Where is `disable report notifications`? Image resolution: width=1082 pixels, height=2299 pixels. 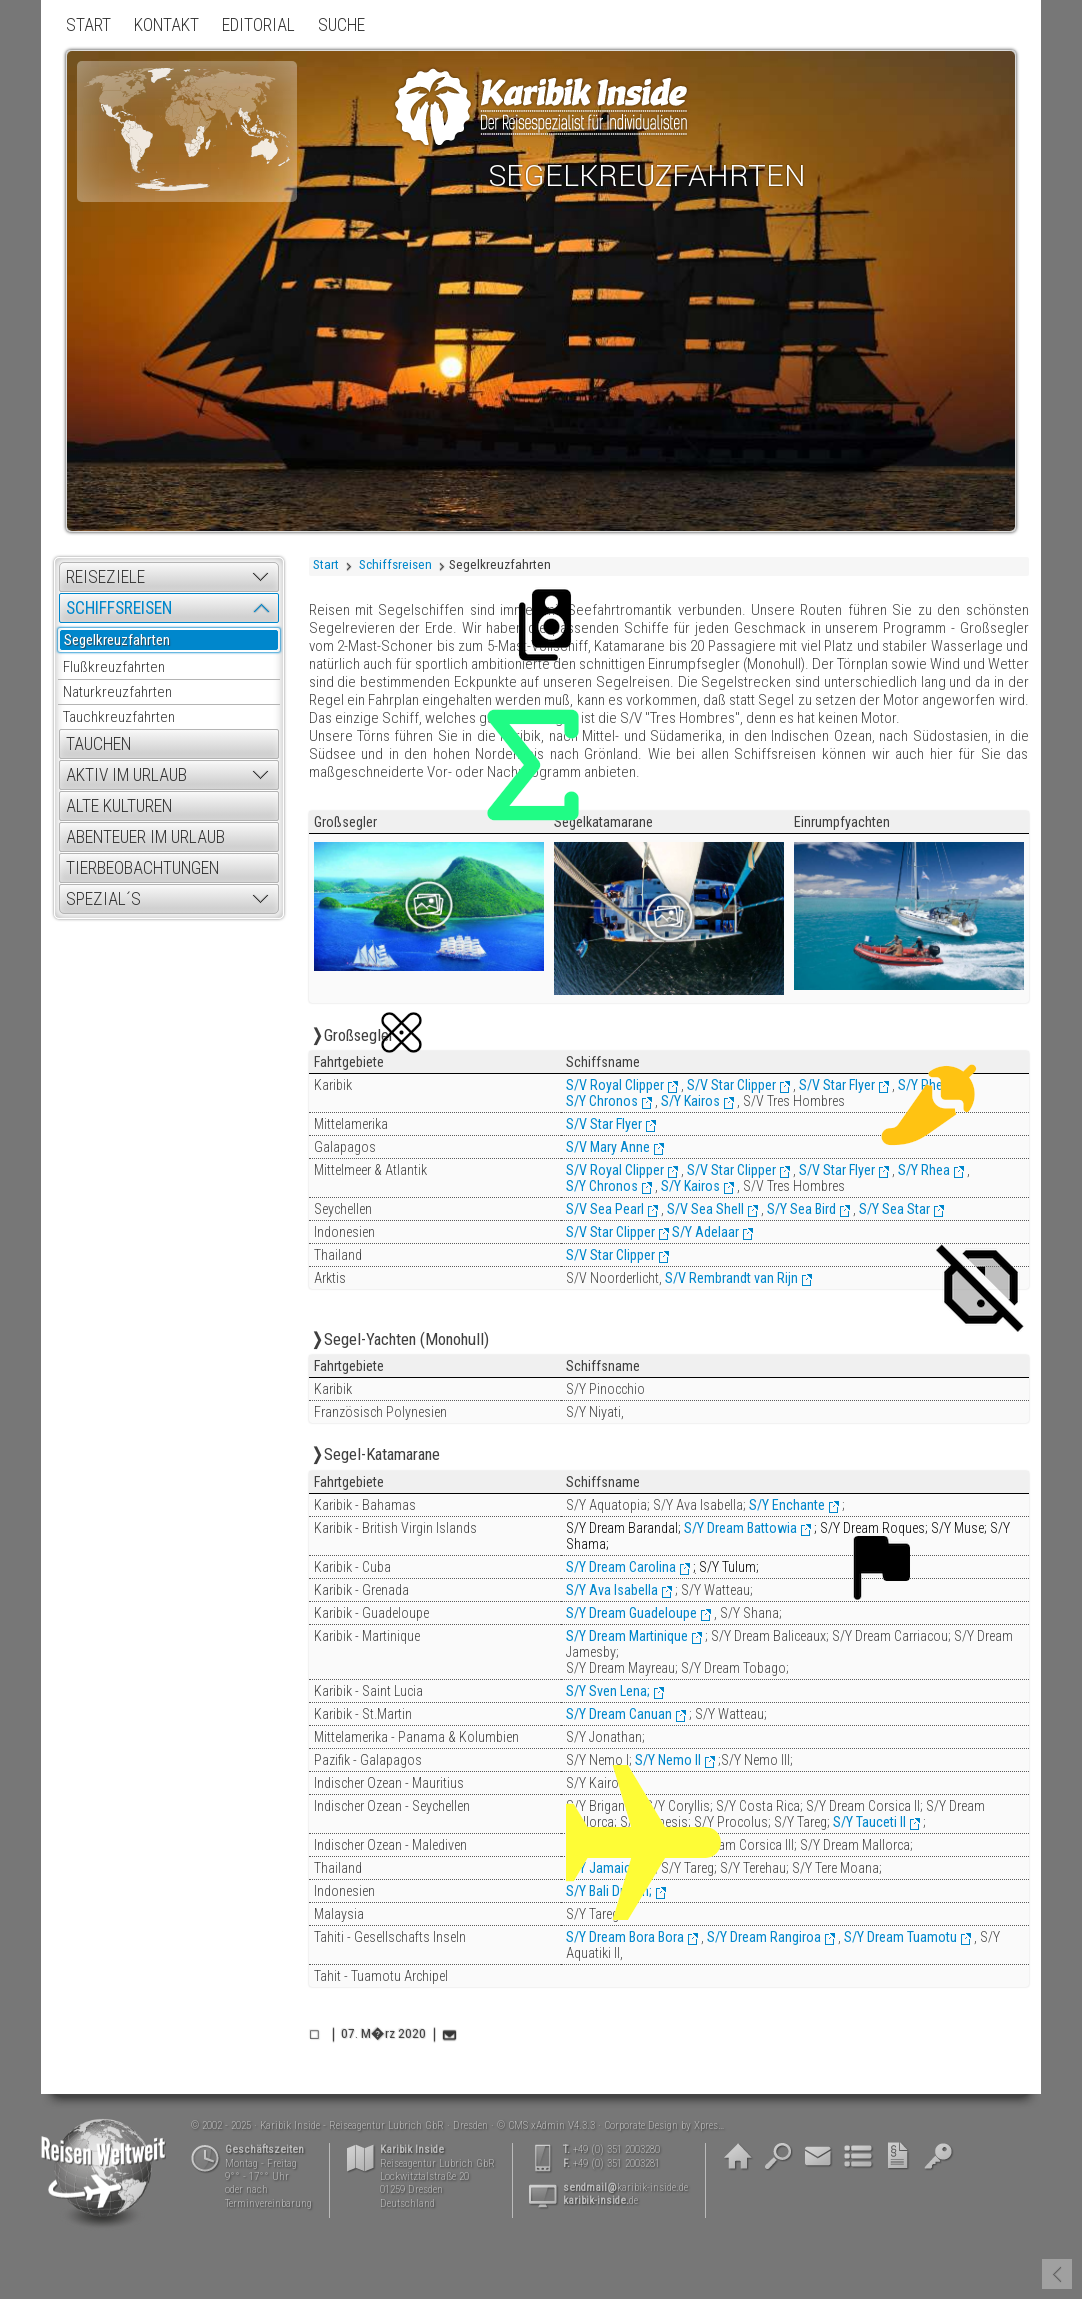
disable report notifications is located at coordinates (981, 1287).